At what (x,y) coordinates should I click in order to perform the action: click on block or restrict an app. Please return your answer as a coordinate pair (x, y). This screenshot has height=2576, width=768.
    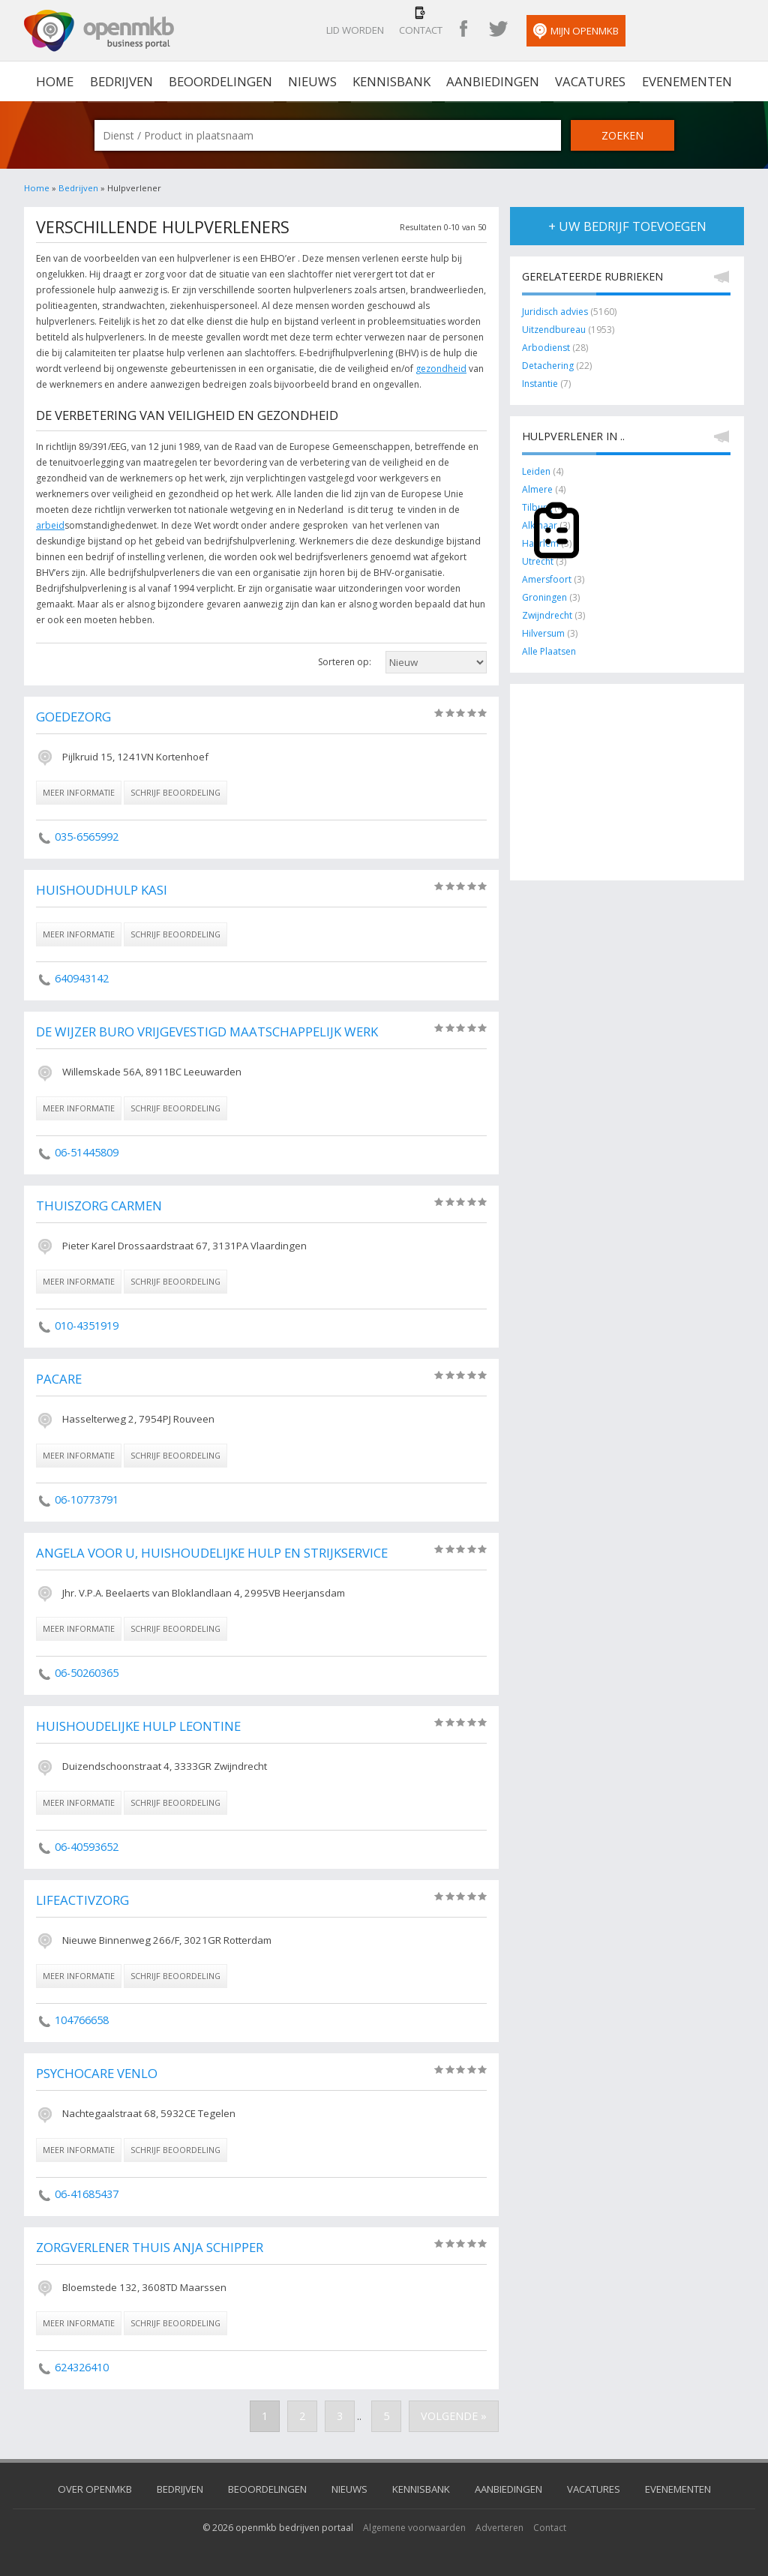
    Looking at the image, I should click on (419, 13).